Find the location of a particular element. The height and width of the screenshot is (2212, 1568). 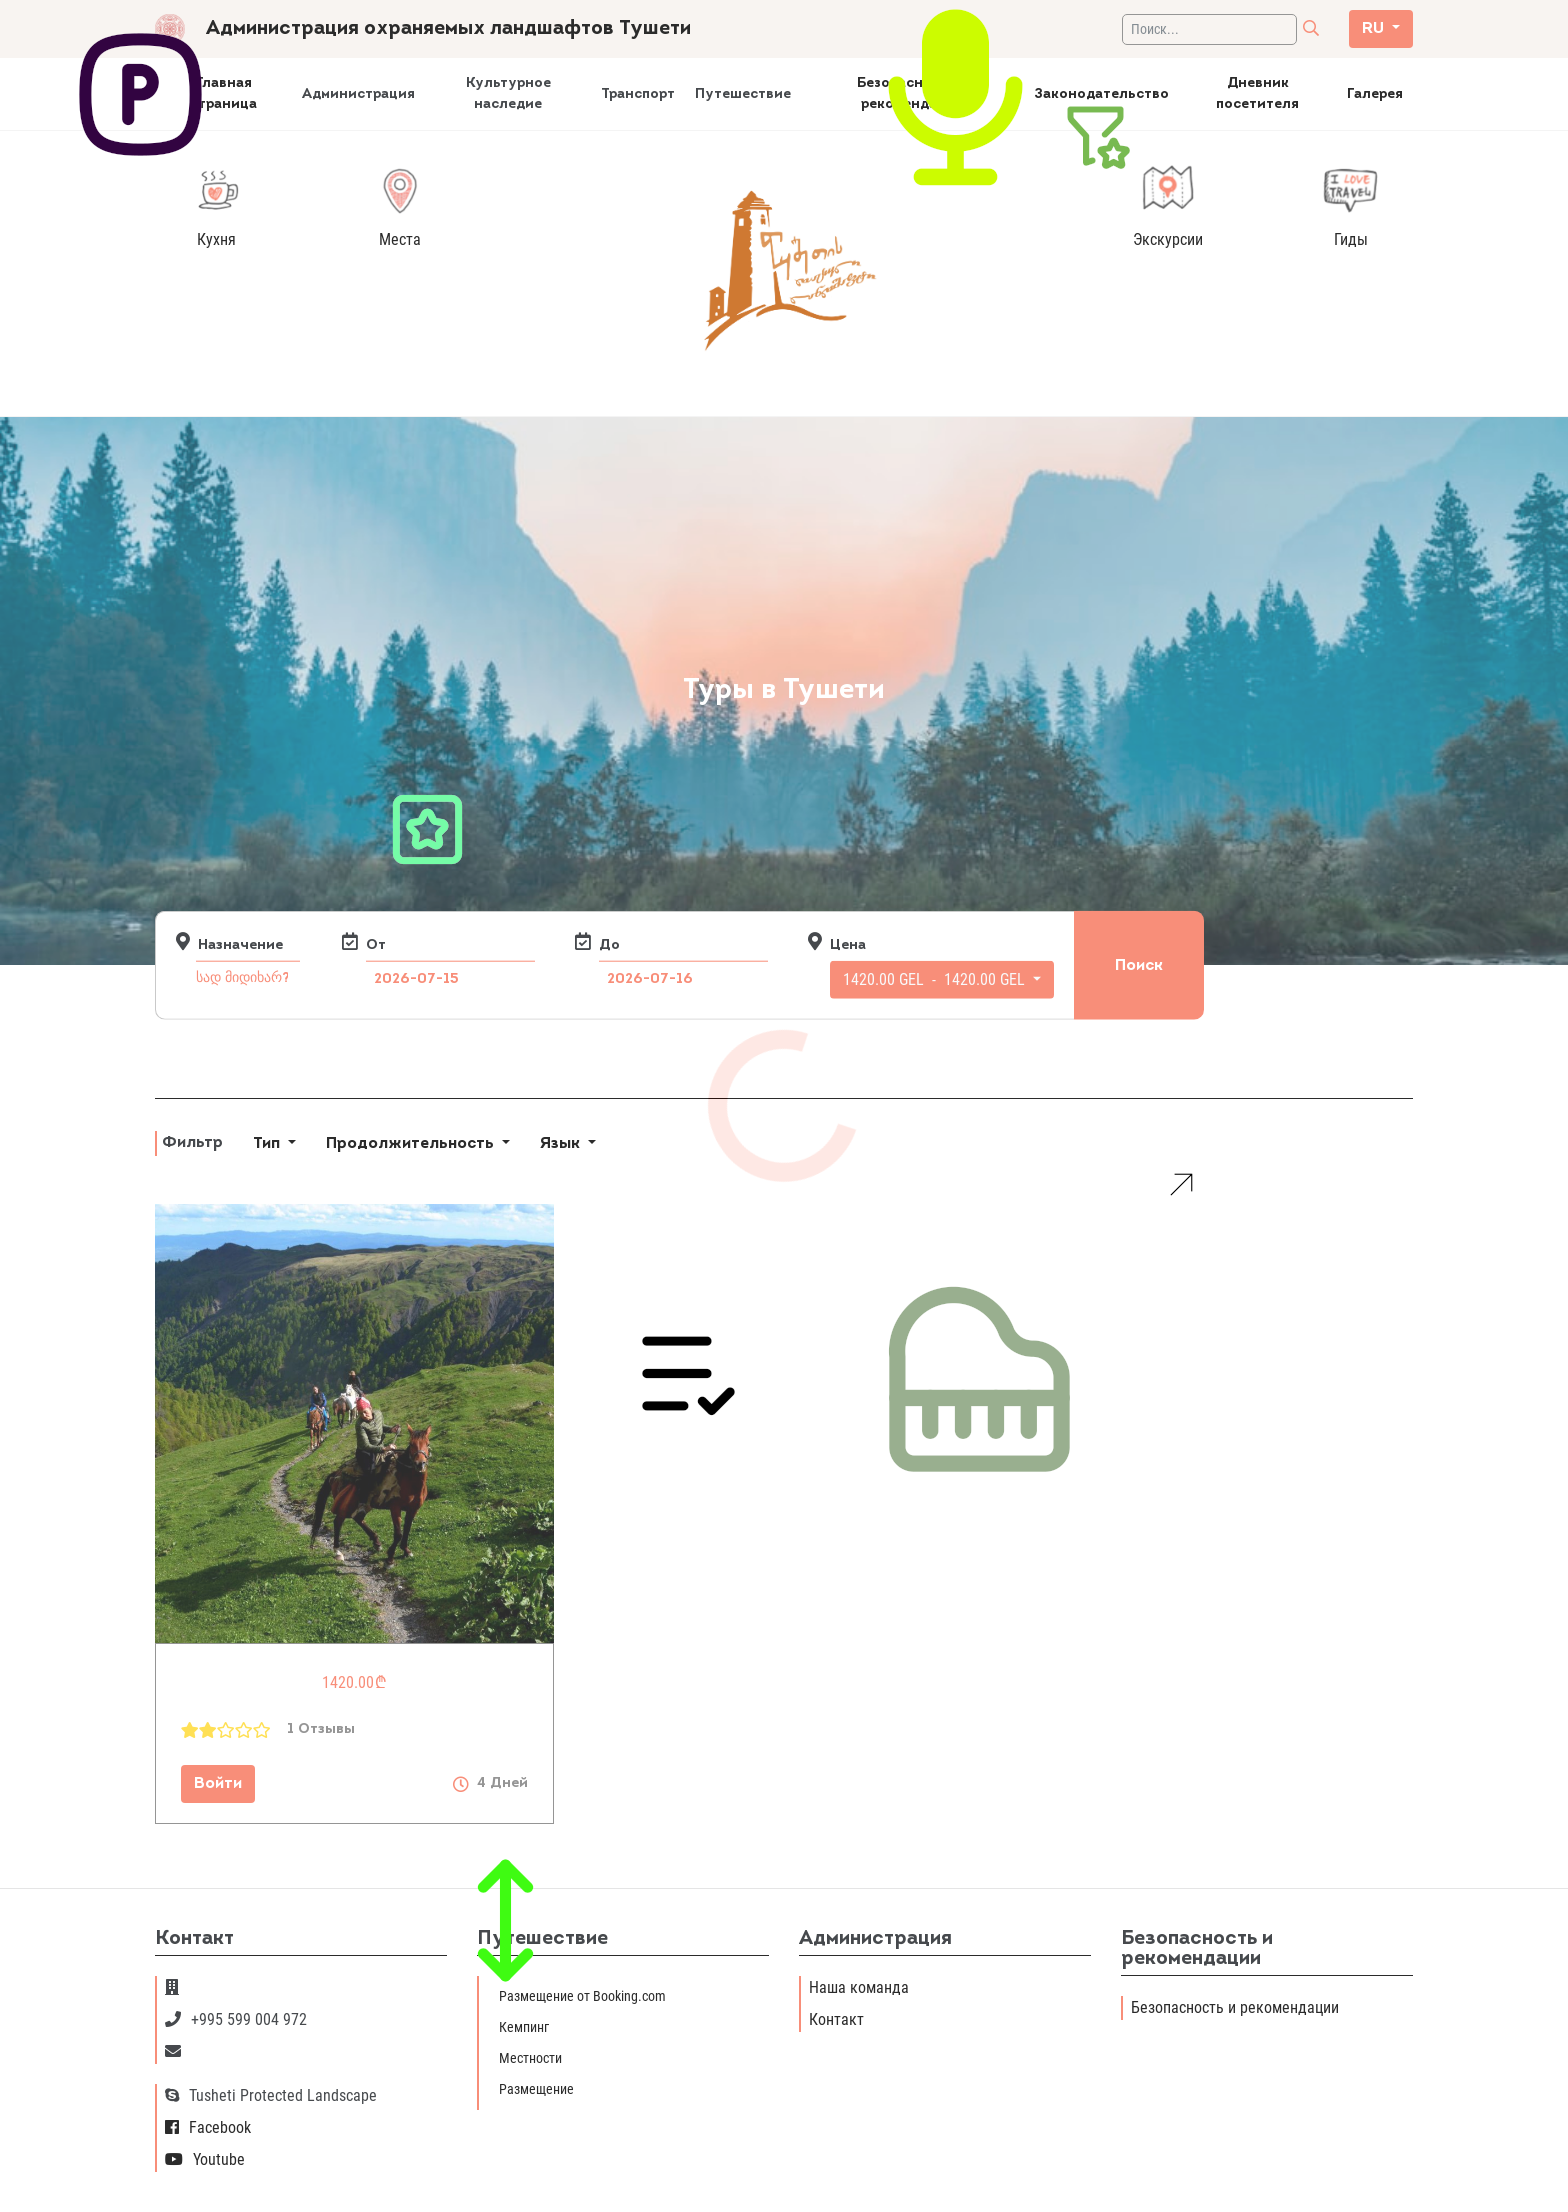

open link in new tab or window is located at coordinates (1181, 1184).